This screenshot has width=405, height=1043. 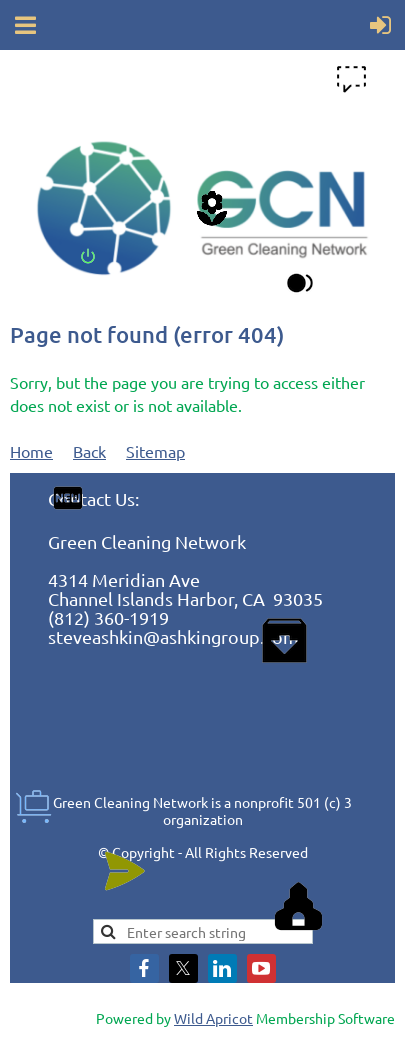 I want to click on archive selected items, so click(x=284, y=640).